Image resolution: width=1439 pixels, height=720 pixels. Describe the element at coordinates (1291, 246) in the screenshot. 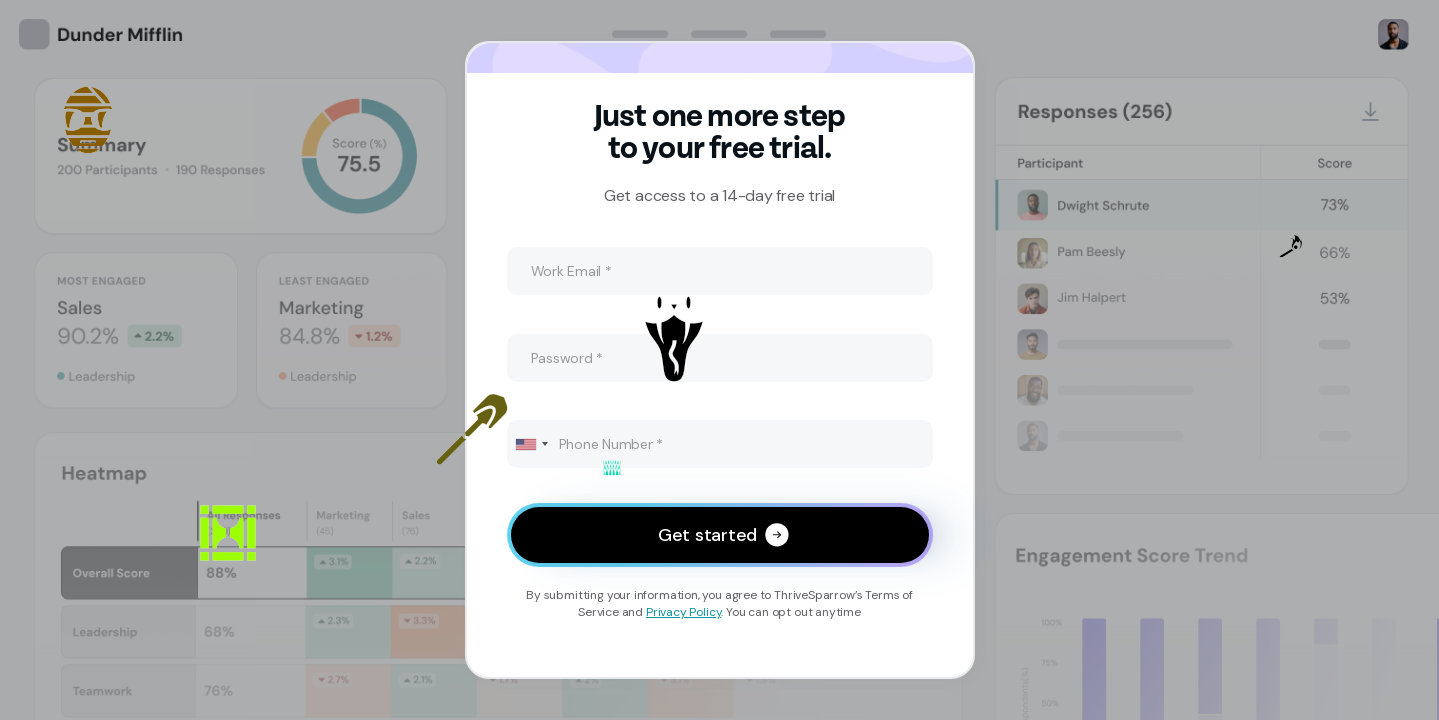

I see `ignite or start a fire feature` at that location.